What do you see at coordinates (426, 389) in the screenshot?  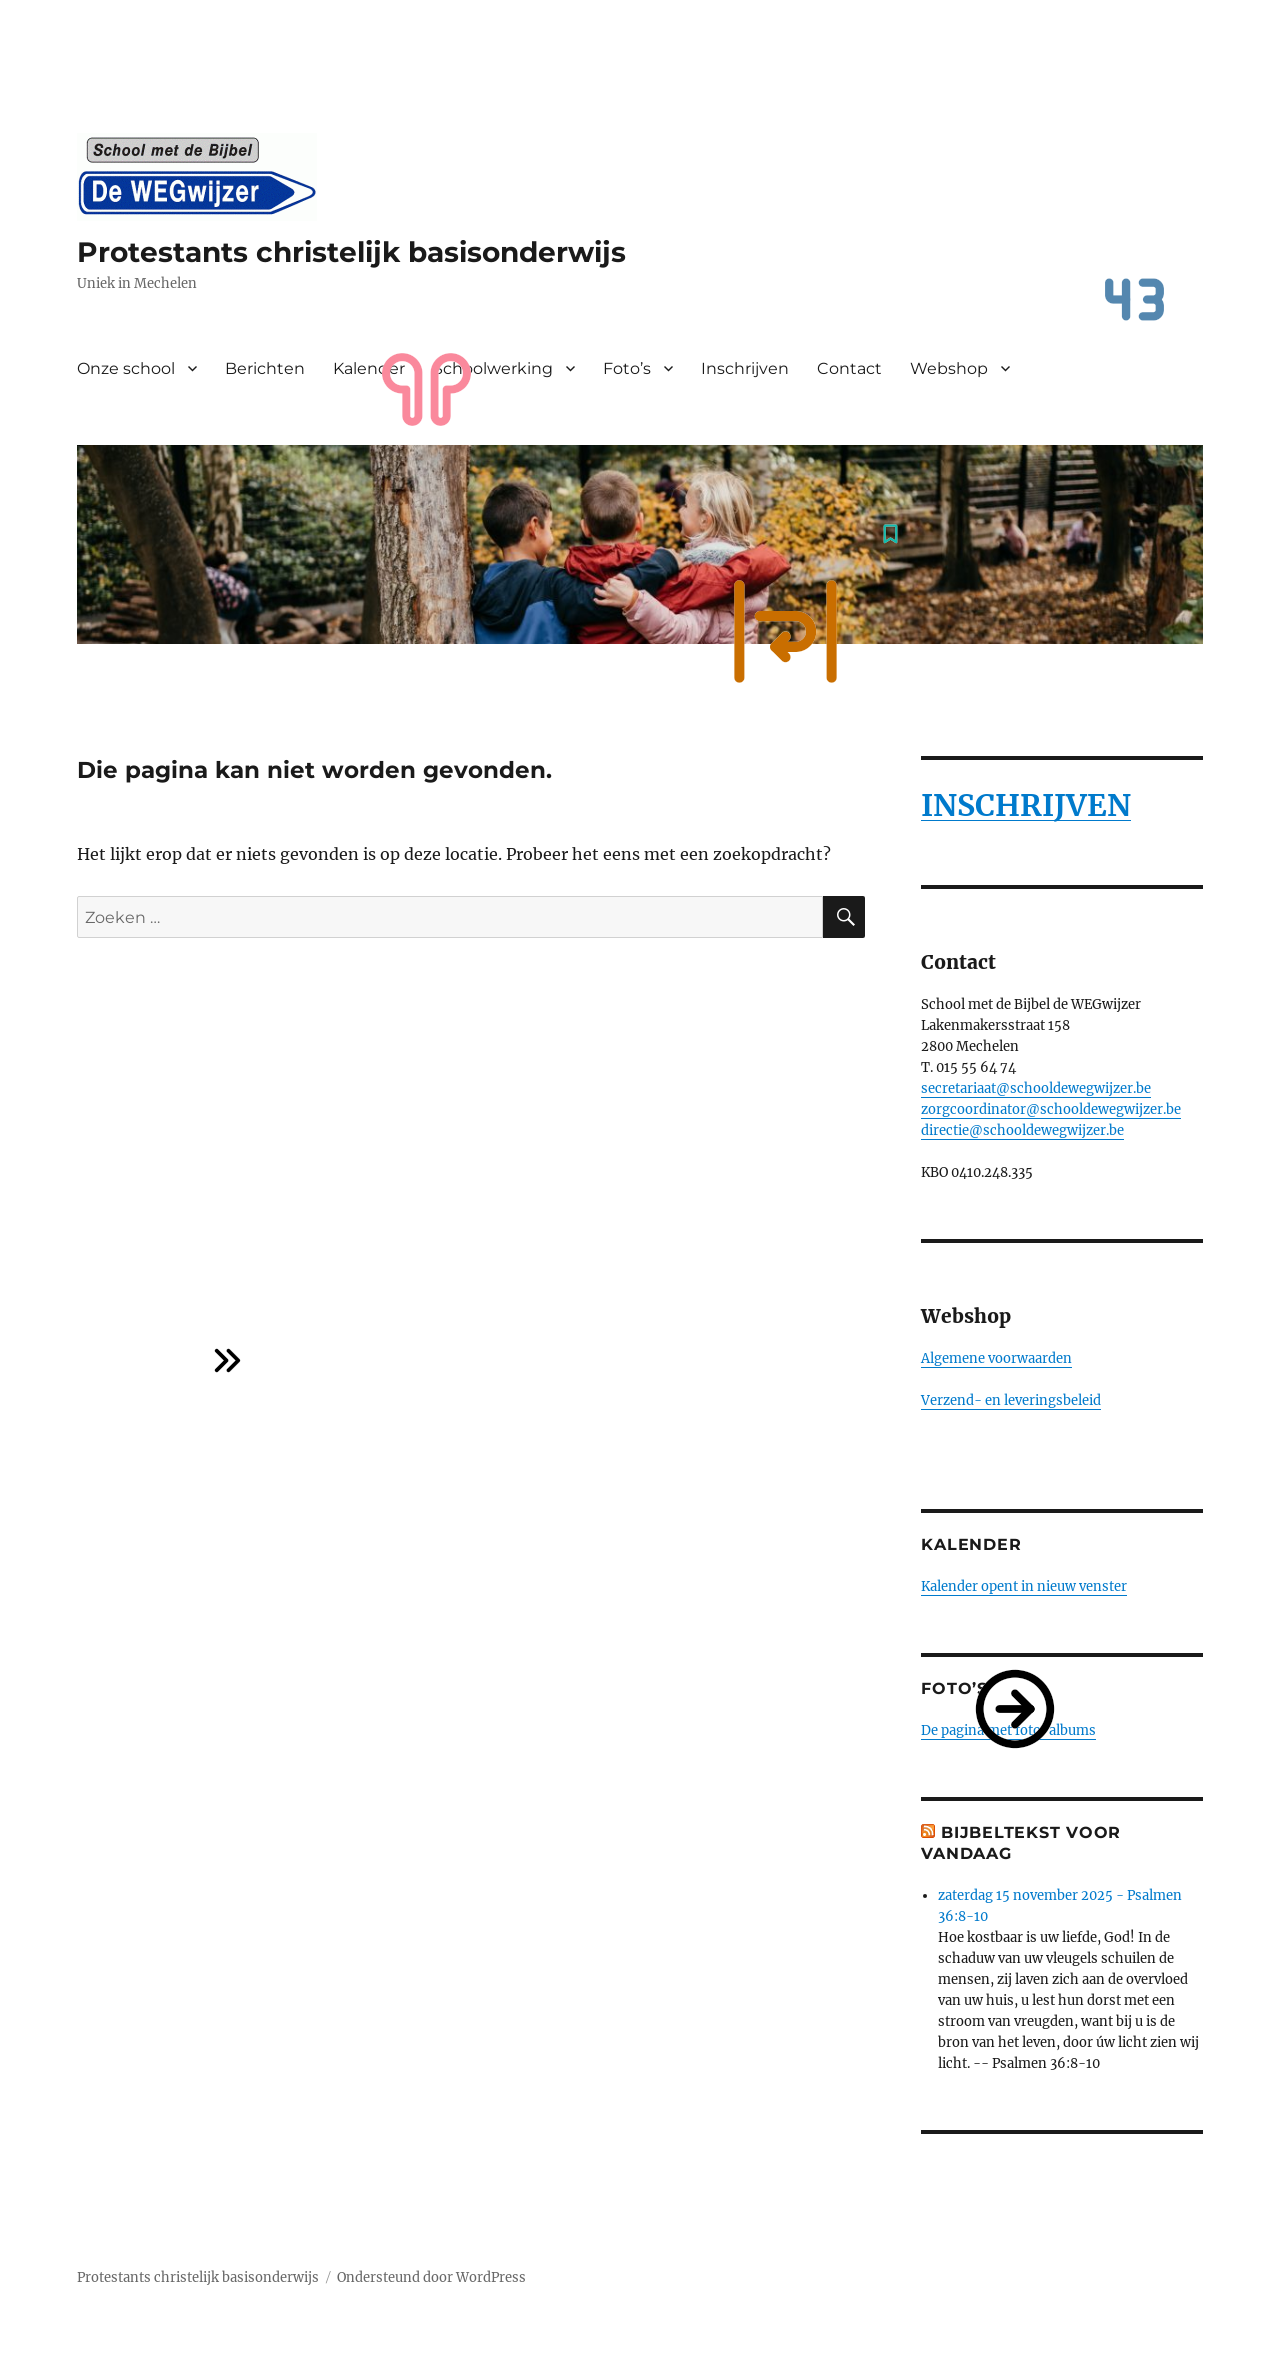 I see `connect to airpods or wireless earbuds` at bounding box center [426, 389].